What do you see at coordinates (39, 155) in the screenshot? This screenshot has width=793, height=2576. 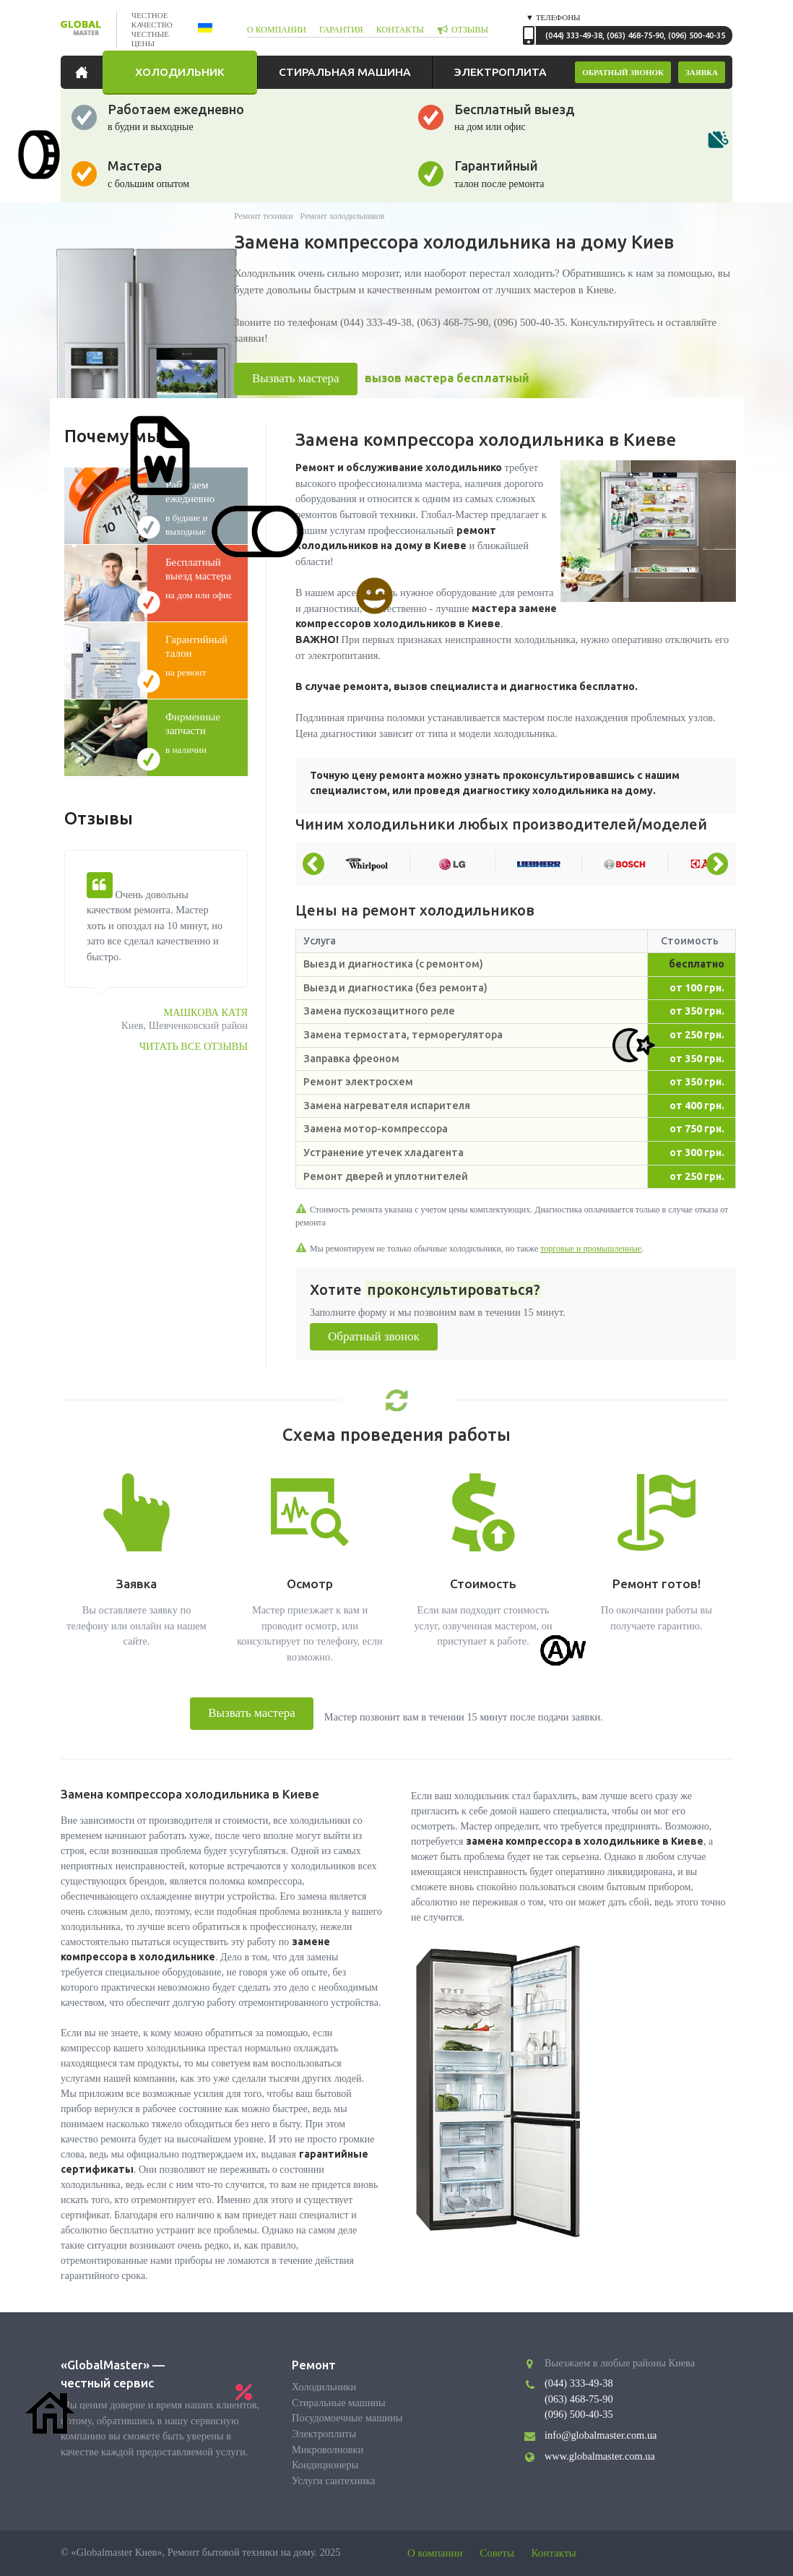 I see `view your coin balance or currency` at bounding box center [39, 155].